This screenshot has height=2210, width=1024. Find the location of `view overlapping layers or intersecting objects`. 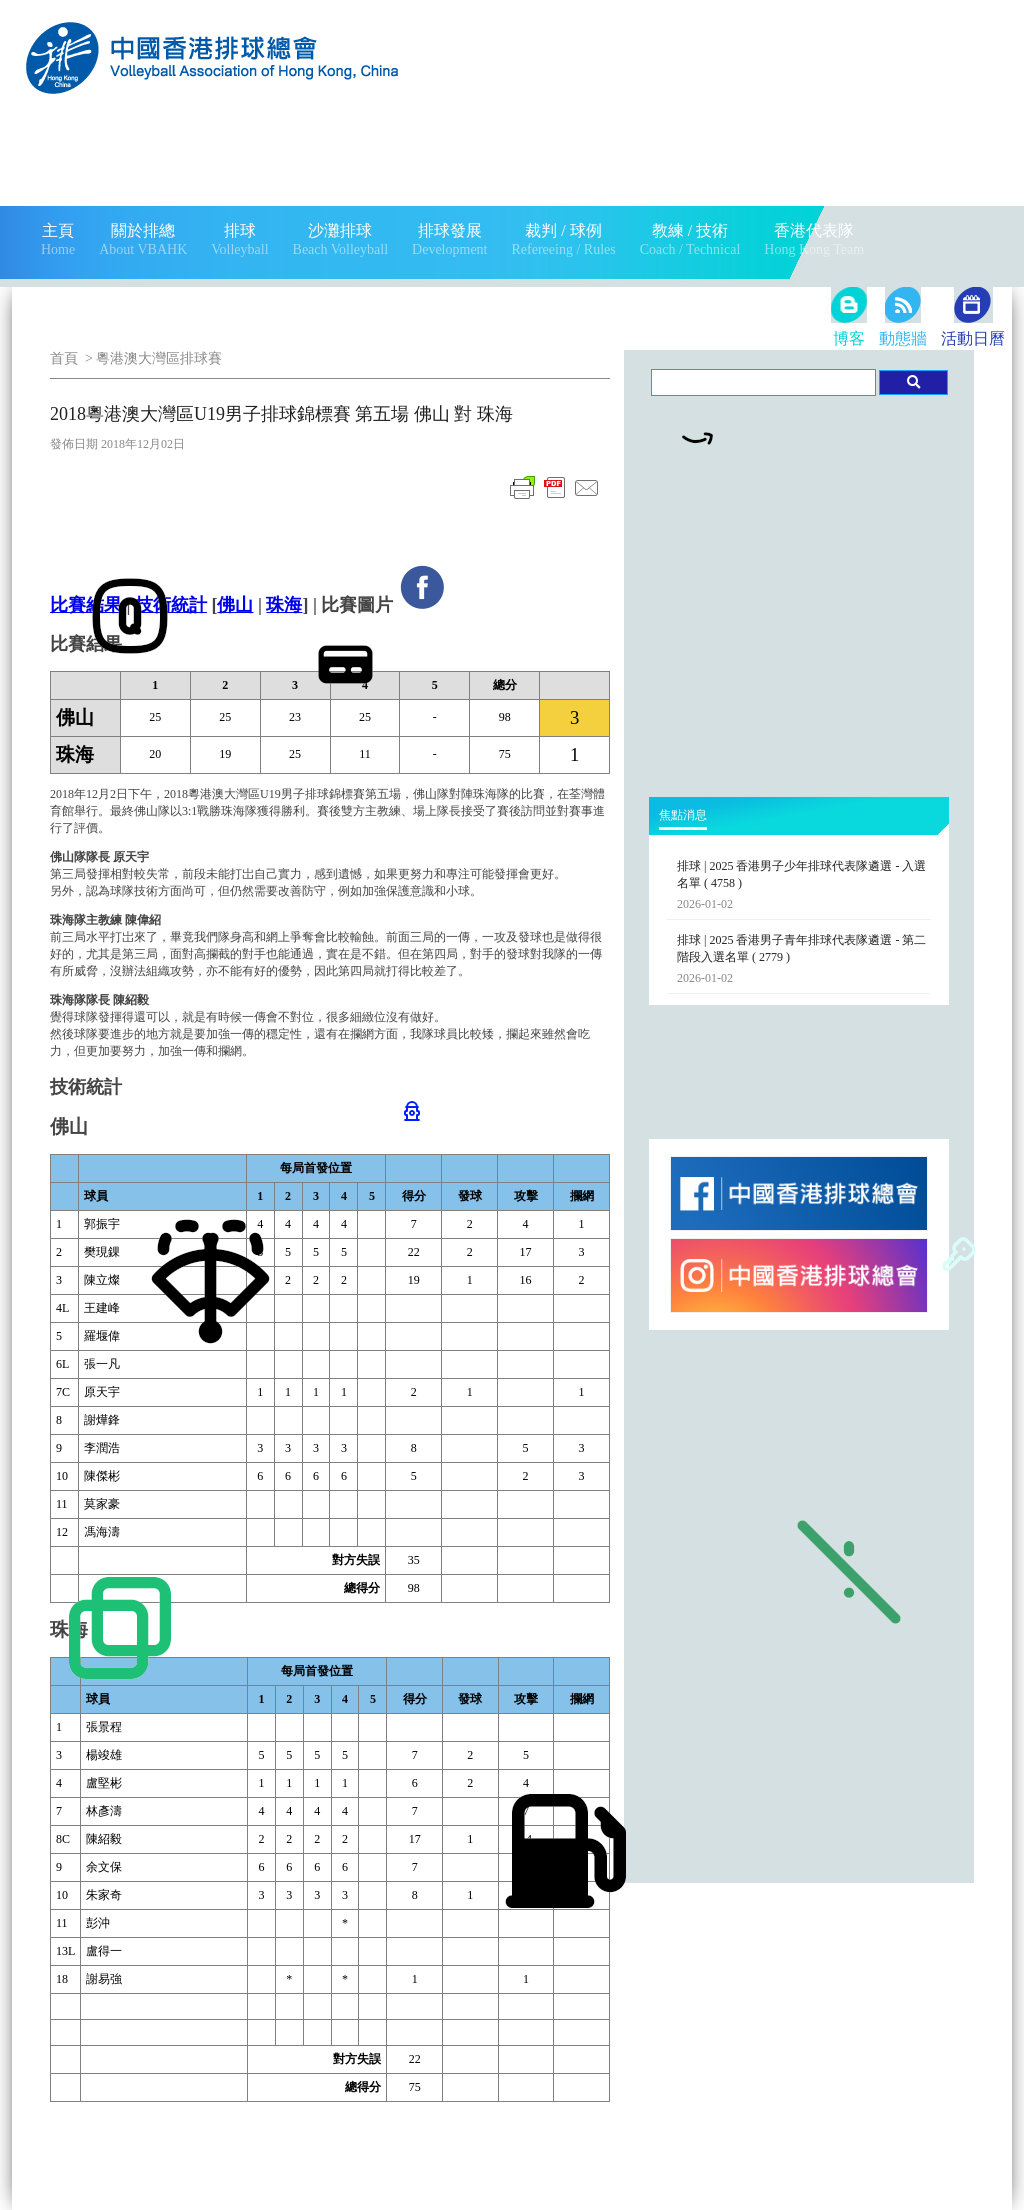

view overlapping layers or intersecting objects is located at coordinates (120, 1628).